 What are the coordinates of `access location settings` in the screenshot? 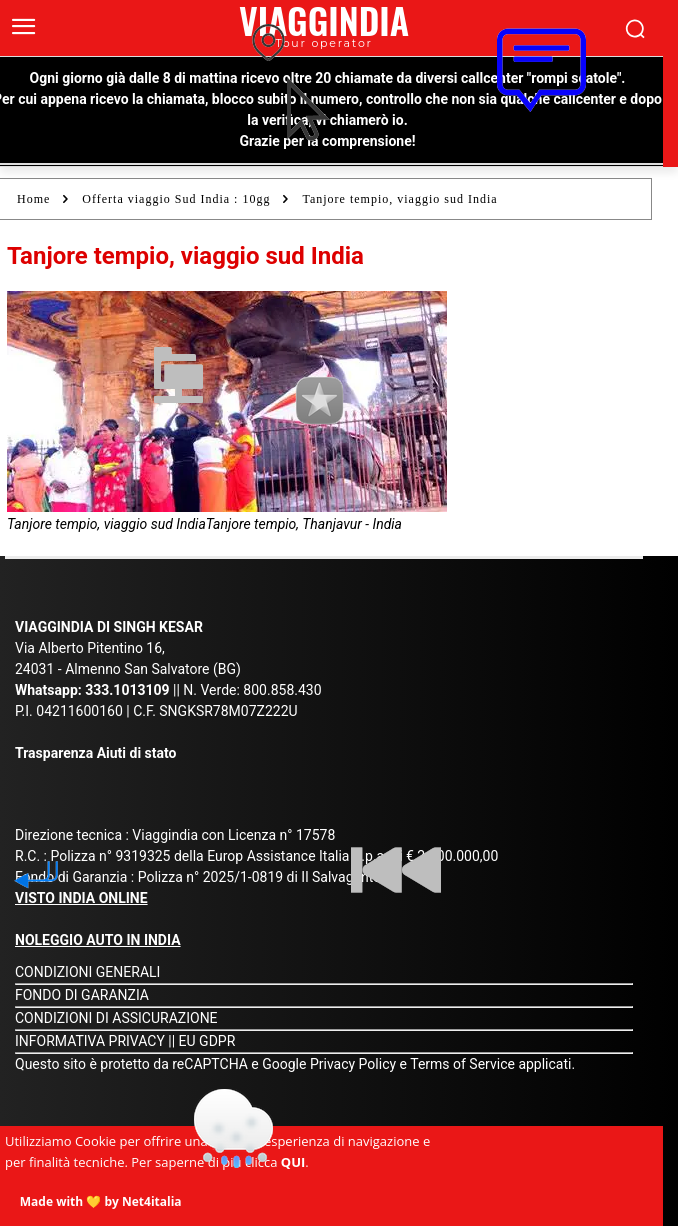 It's located at (268, 42).